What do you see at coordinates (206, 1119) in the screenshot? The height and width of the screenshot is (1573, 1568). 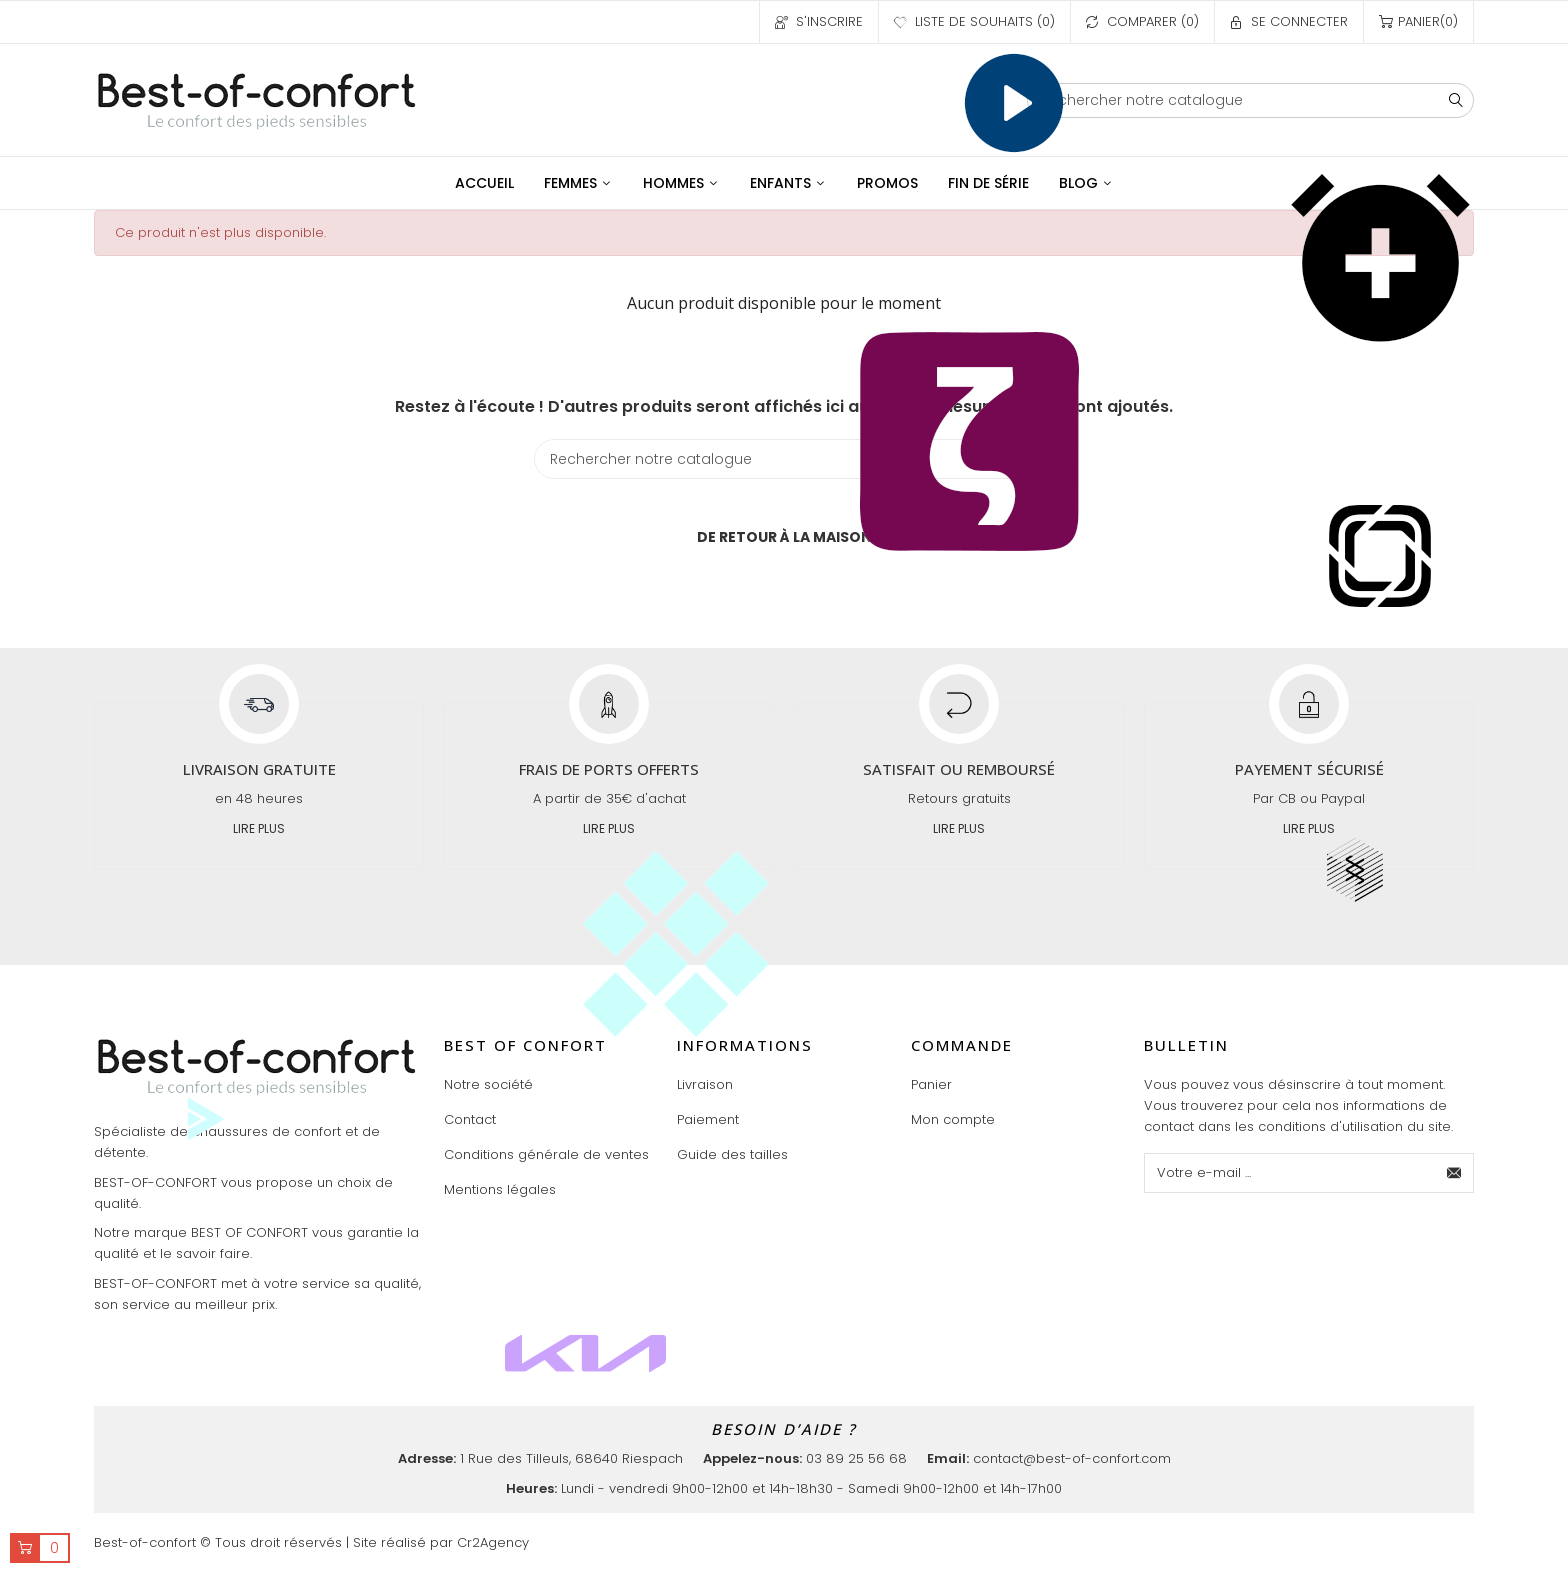 I see `open the LibreTube app` at bounding box center [206, 1119].